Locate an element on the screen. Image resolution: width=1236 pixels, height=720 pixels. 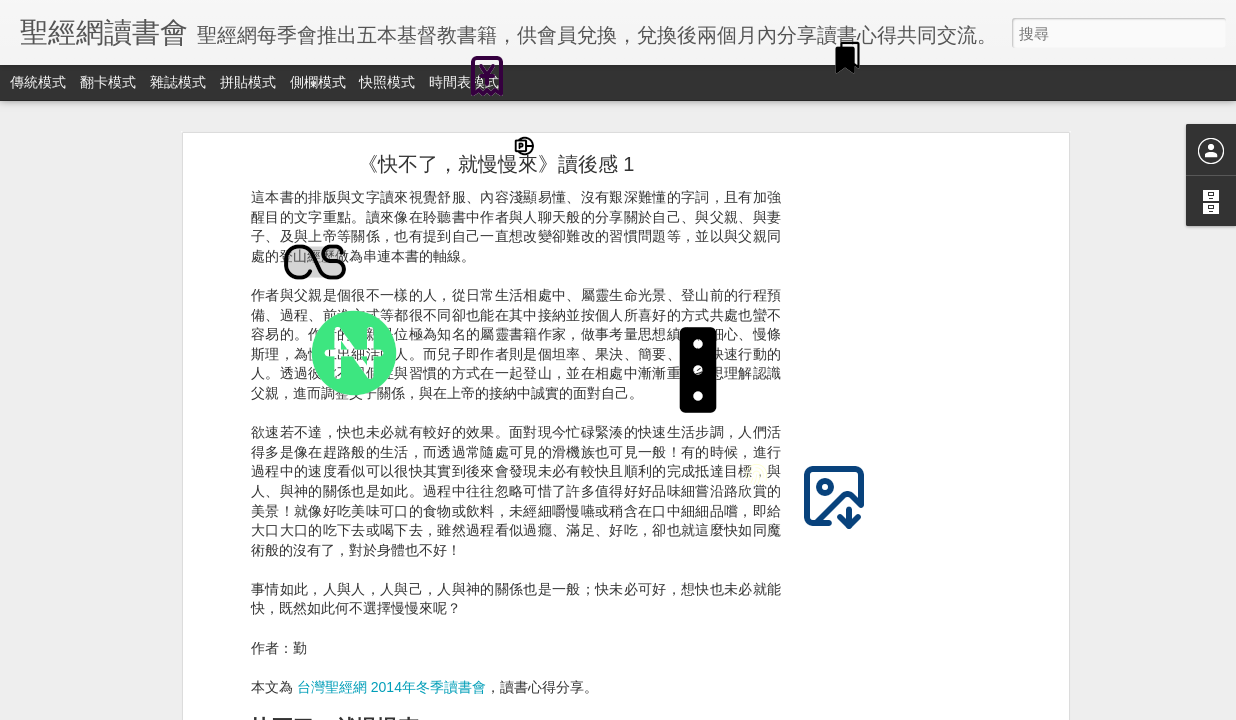
authenticate with biometric fingerprint is located at coordinates (756, 474).